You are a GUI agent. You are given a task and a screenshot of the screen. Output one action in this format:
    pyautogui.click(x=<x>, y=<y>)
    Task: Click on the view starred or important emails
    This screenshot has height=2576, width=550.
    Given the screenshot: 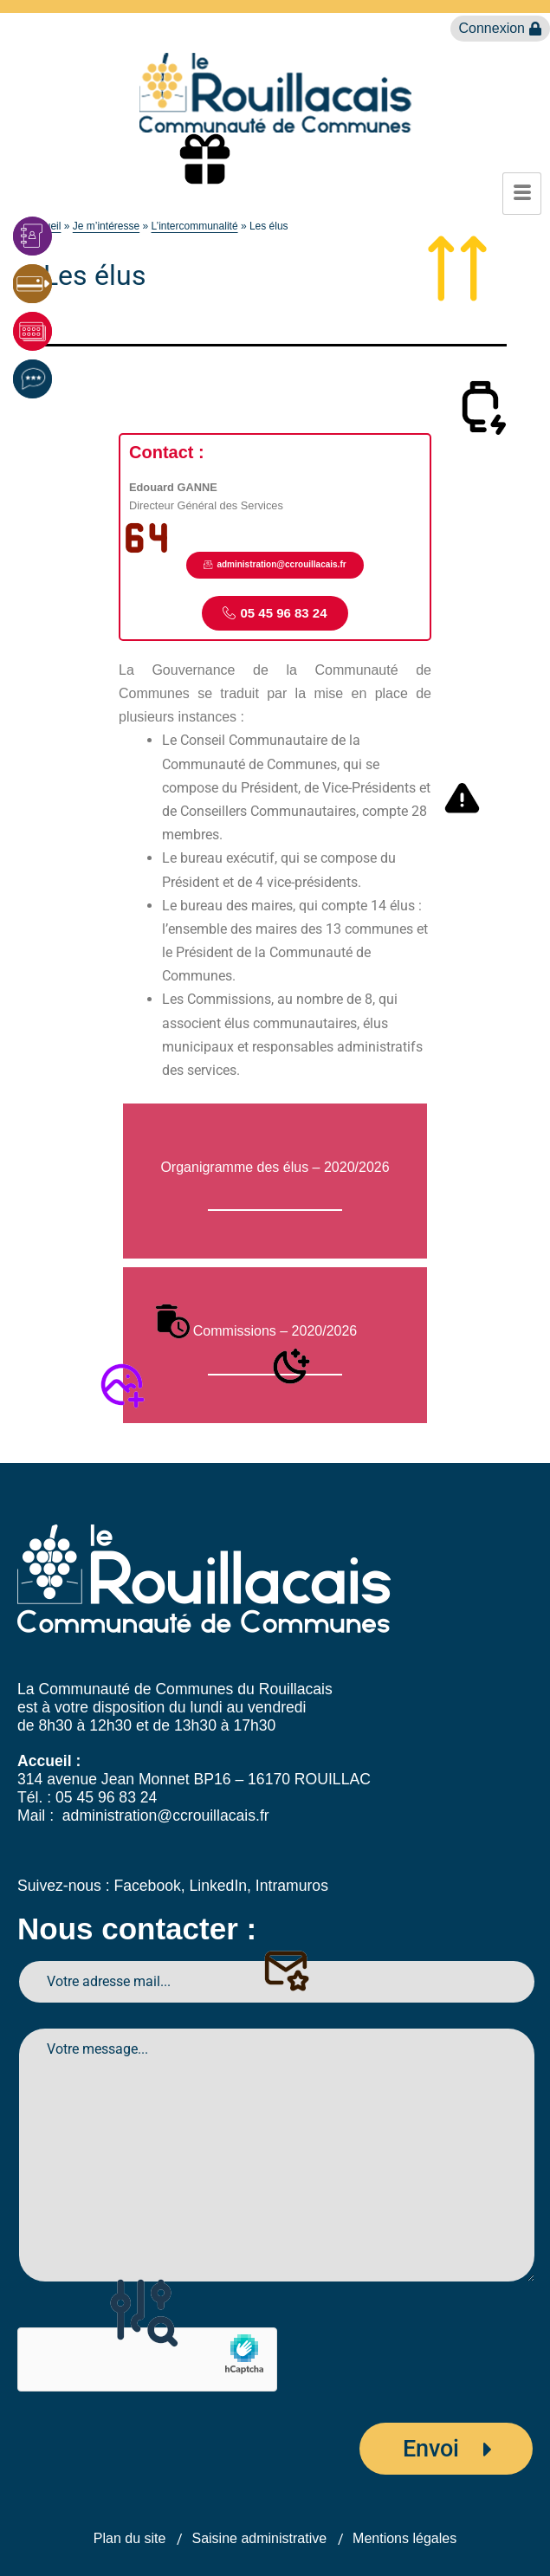 What is the action you would take?
    pyautogui.click(x=286, y=1968)
    